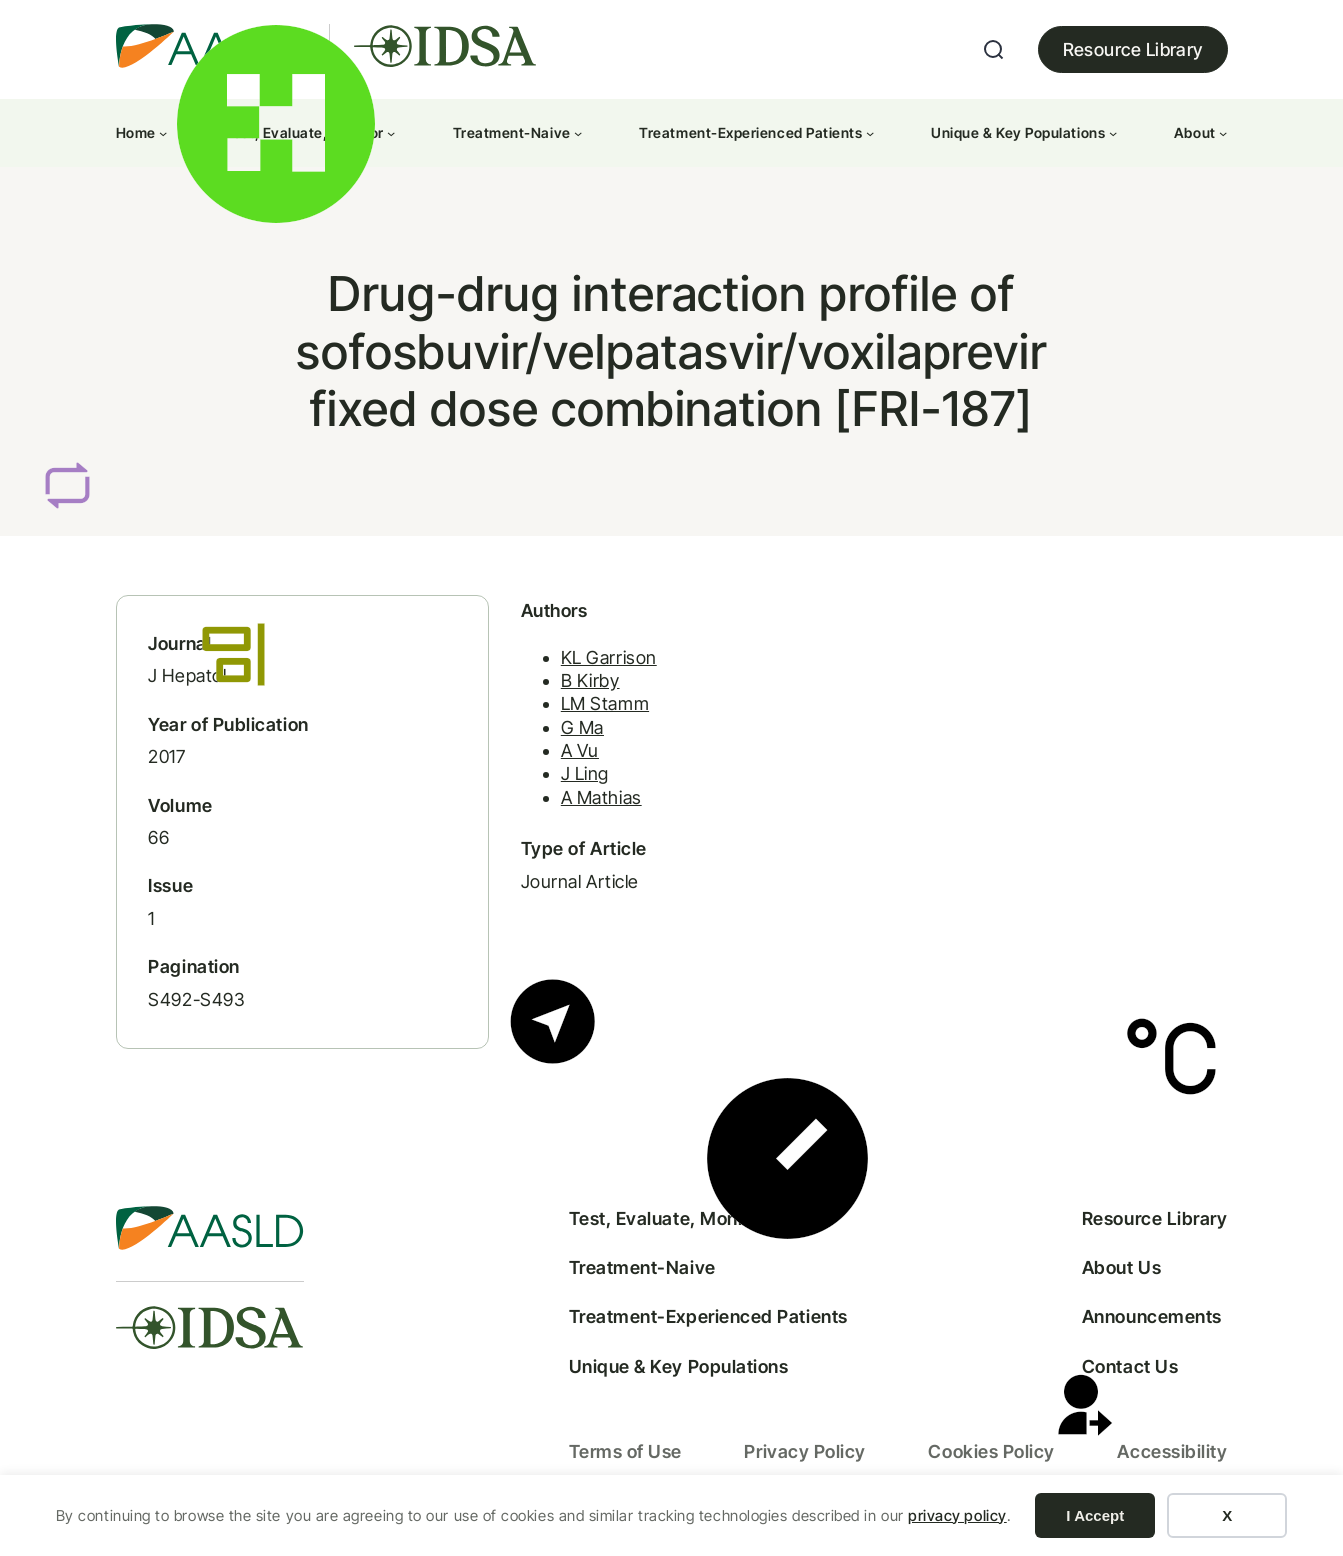  What do you see at coordinates (276, 124) in the screenshot?
I see `open the Crehana app` at bounding box center [276, 124].